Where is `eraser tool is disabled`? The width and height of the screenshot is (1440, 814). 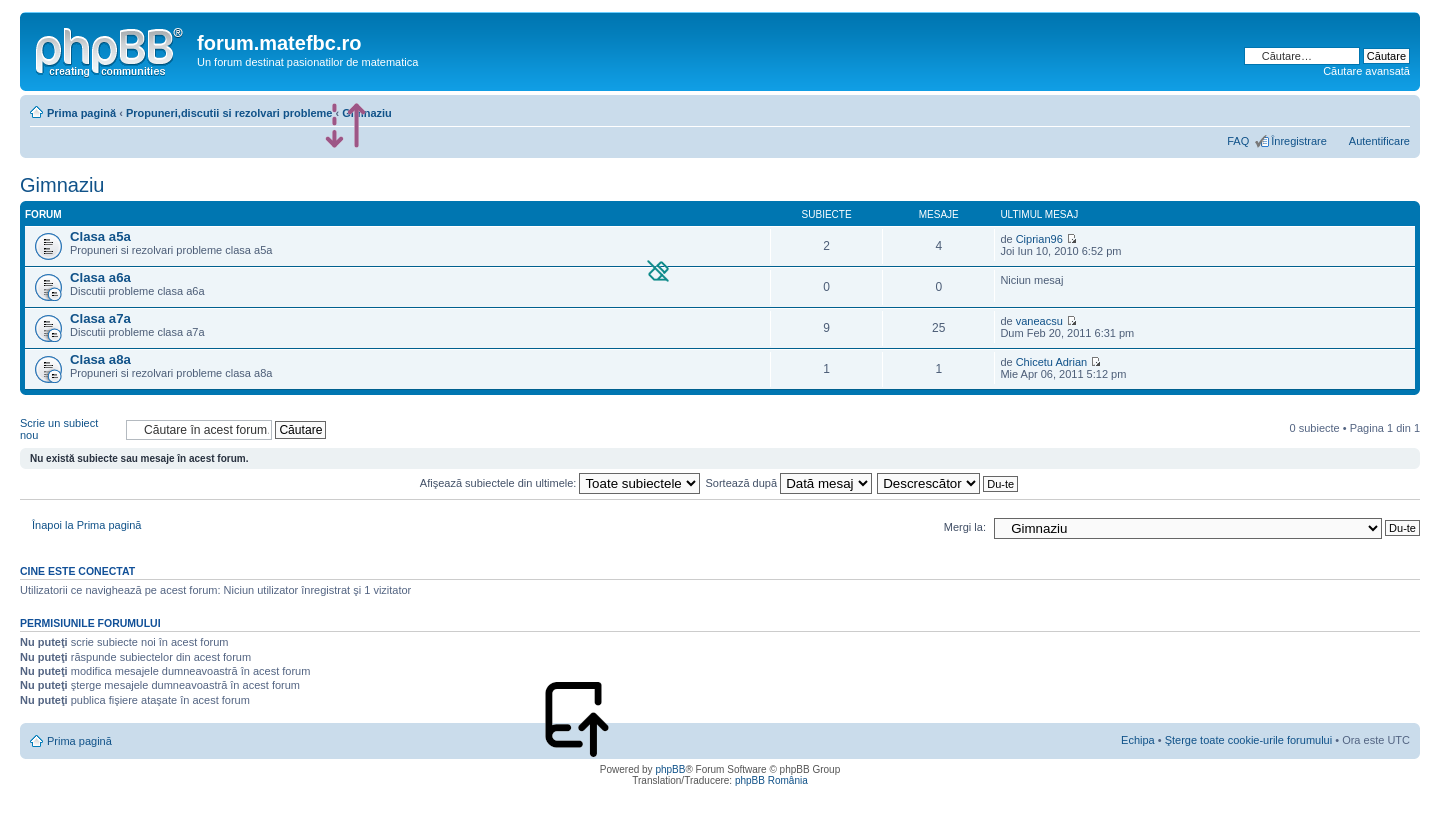 eraser tool is disabled is located at coordinates (658, 271).